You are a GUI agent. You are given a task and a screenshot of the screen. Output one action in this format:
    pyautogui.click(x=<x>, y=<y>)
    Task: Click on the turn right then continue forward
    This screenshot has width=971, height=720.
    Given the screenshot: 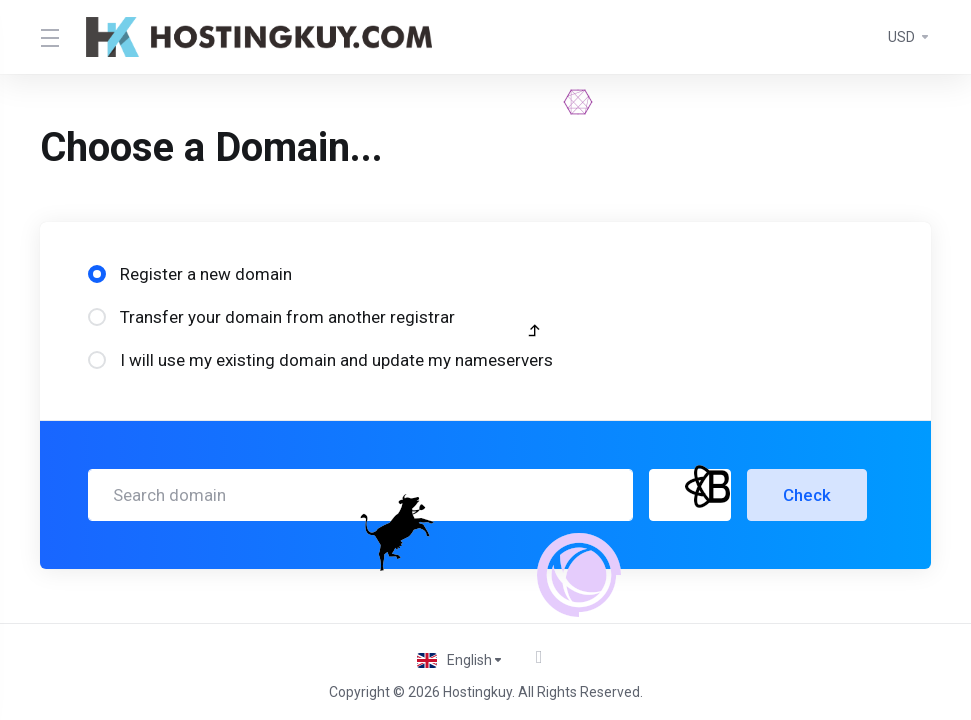 What is the action you would take?
    pyautogui.click(x=534, y=331)
    